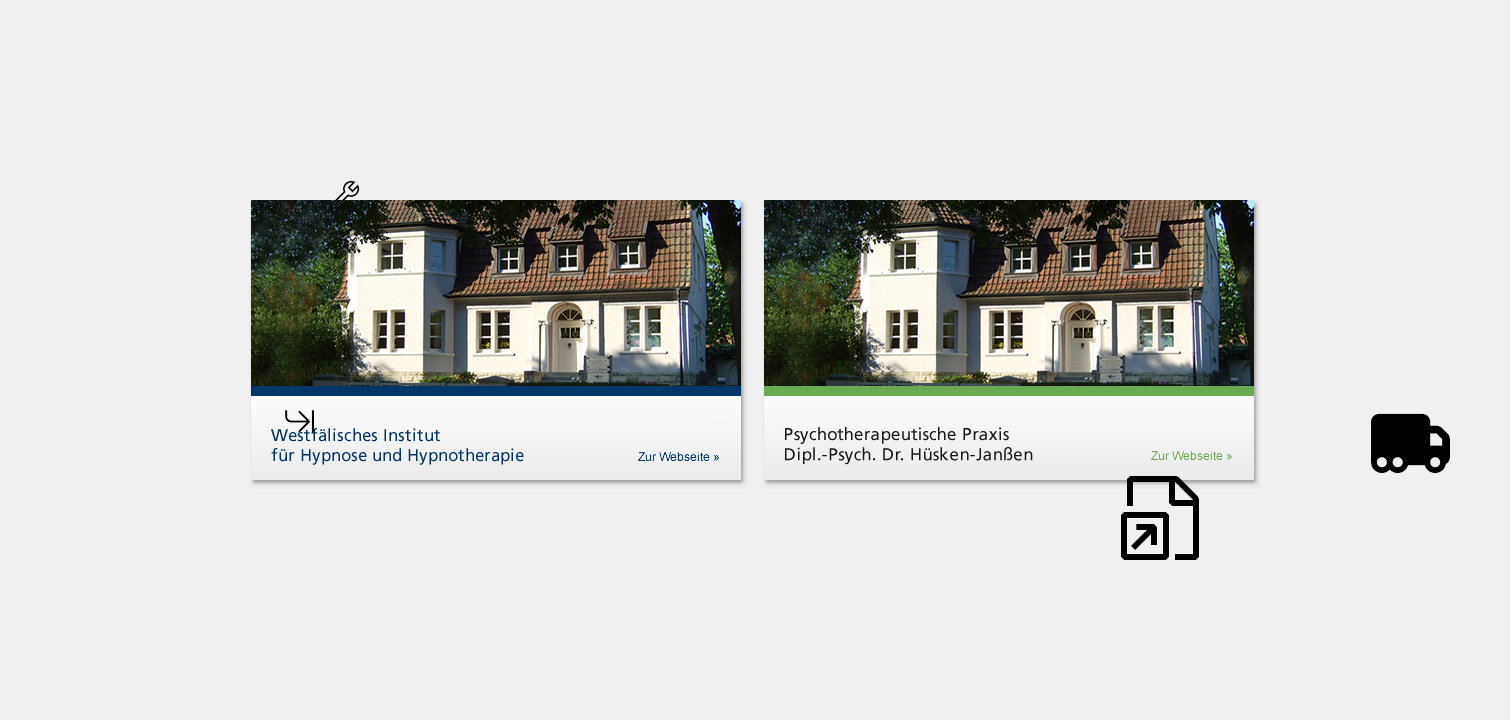 This screenshot has height=720, width=1510. I want to click on create a symbolic link to this file, so click(1163, 518).